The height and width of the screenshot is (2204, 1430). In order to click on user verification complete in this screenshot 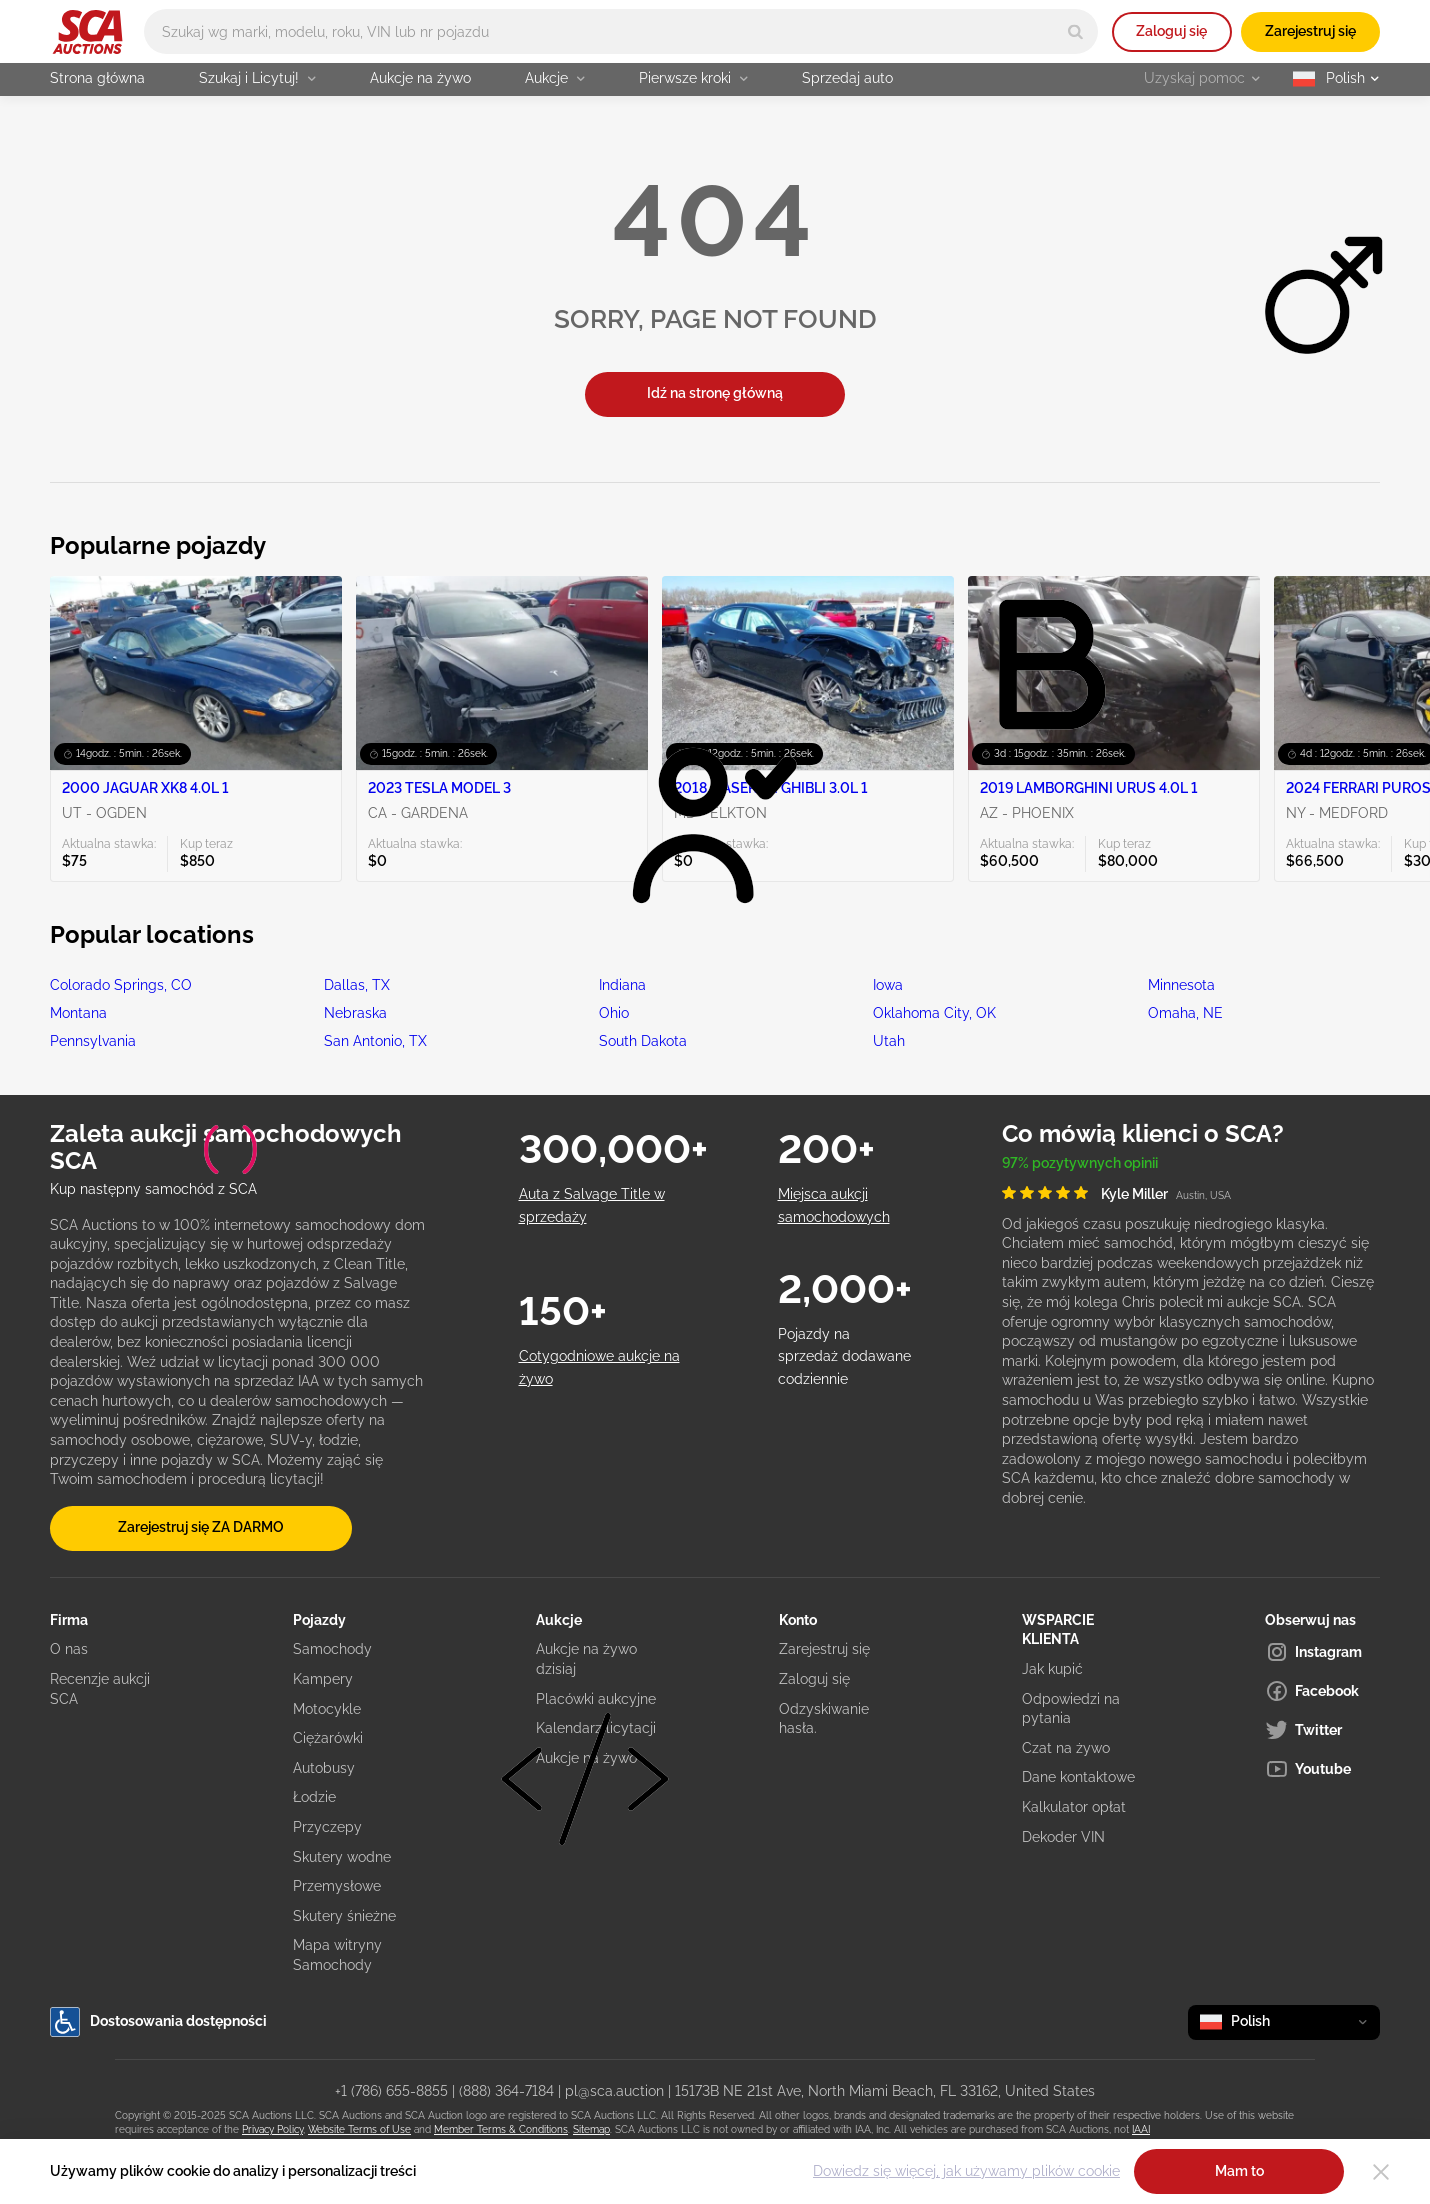, I will do `click(710, 825)`.